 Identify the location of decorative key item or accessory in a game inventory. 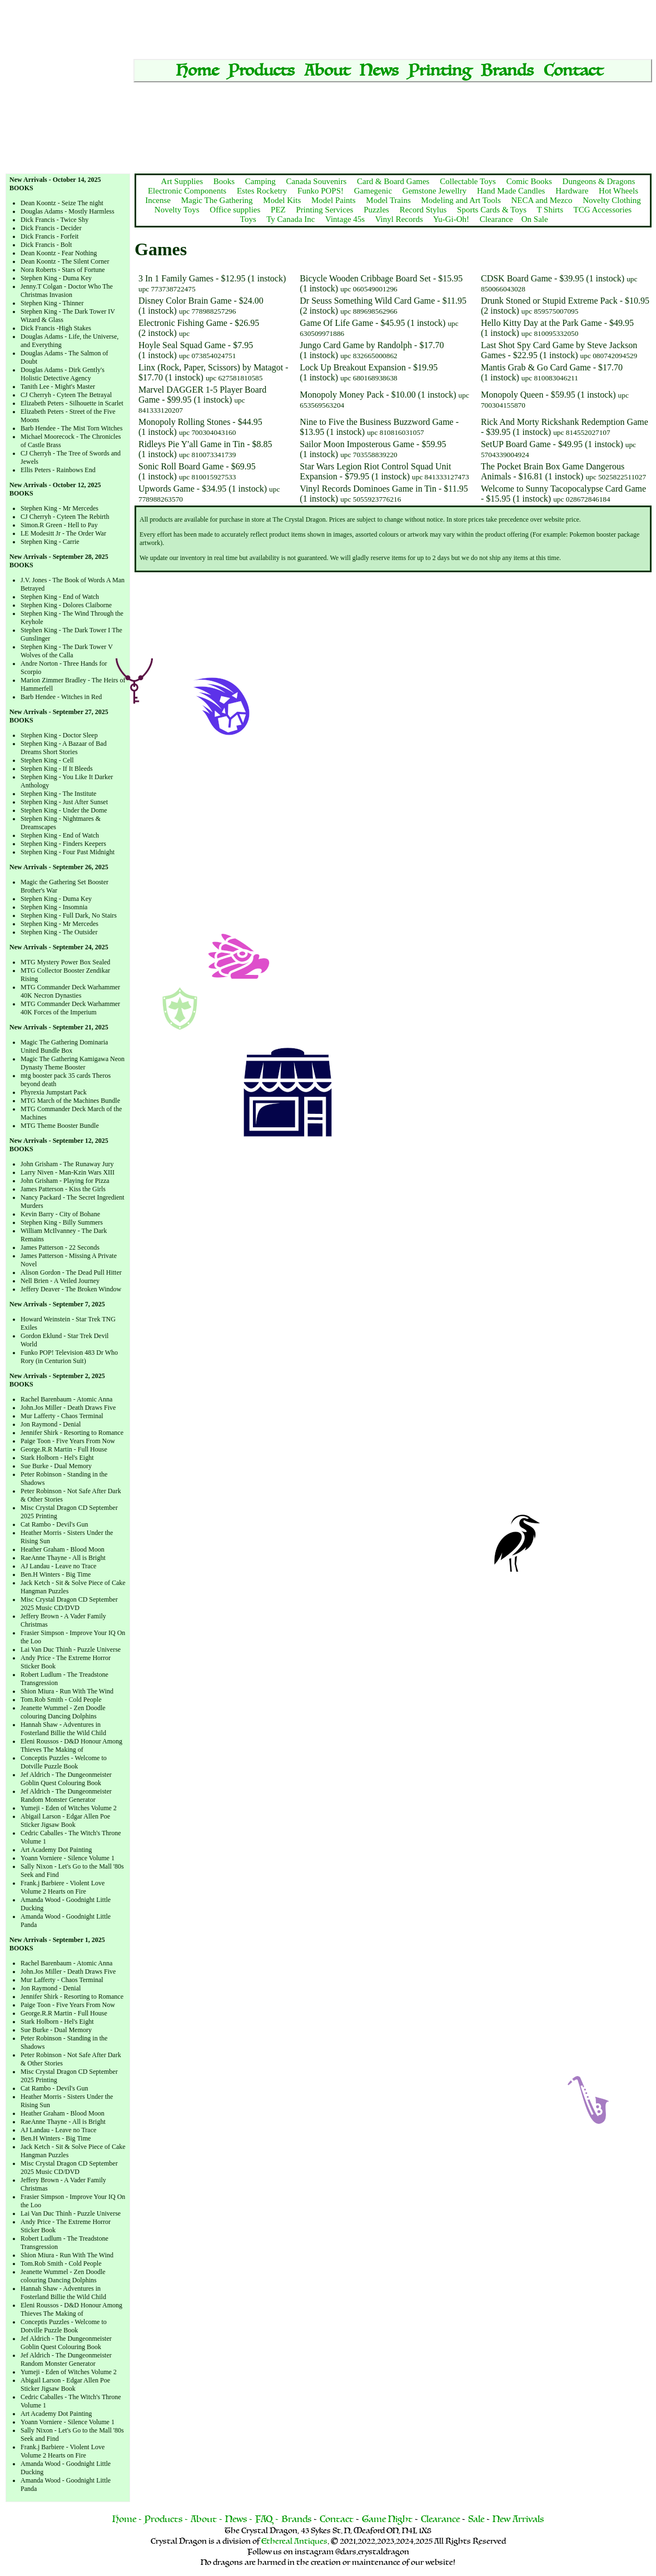
(134, 681).